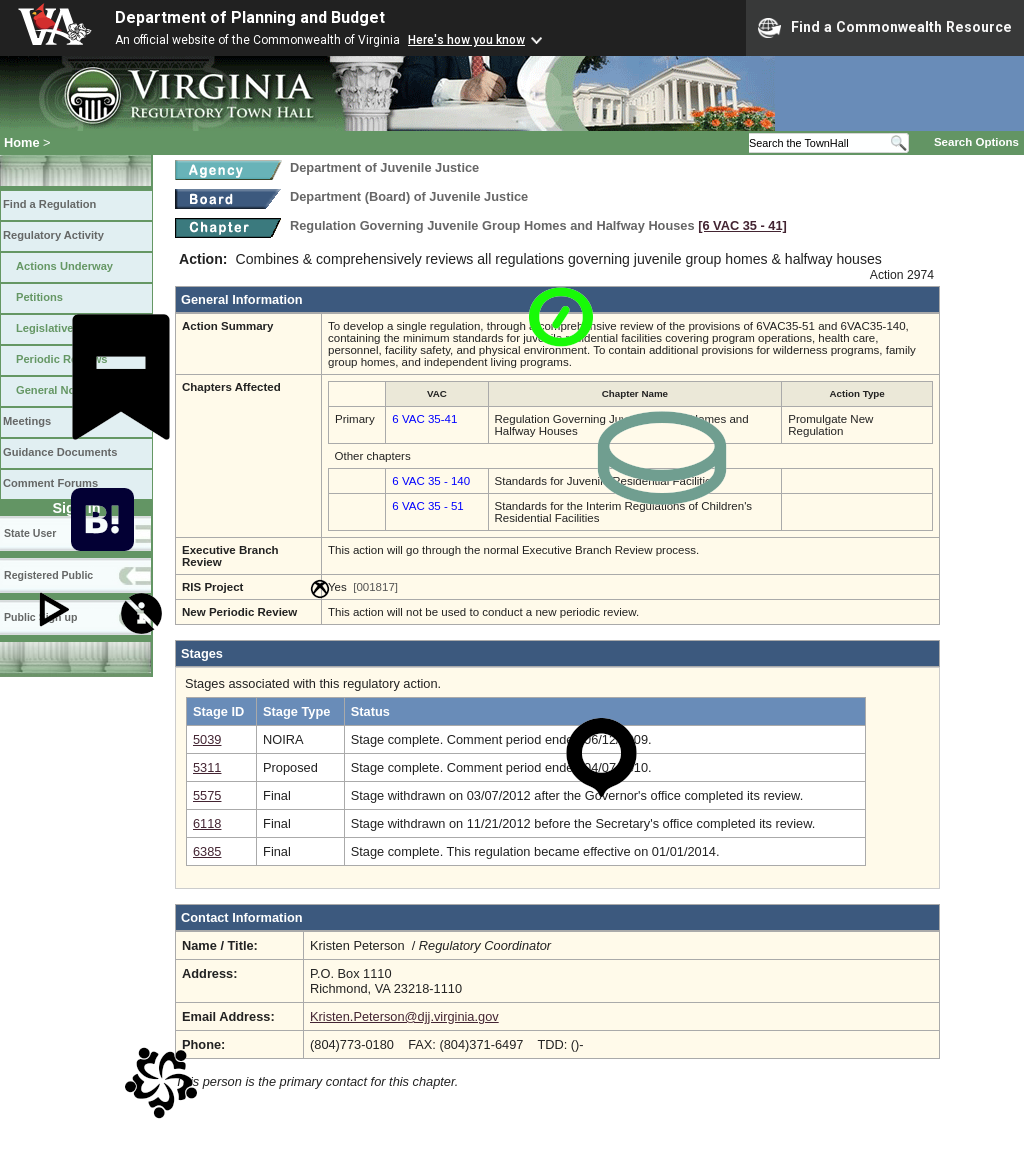  Describe the element at coordinates (141, 613) in the screenshot. I see `information or help is unavailable` at that location.